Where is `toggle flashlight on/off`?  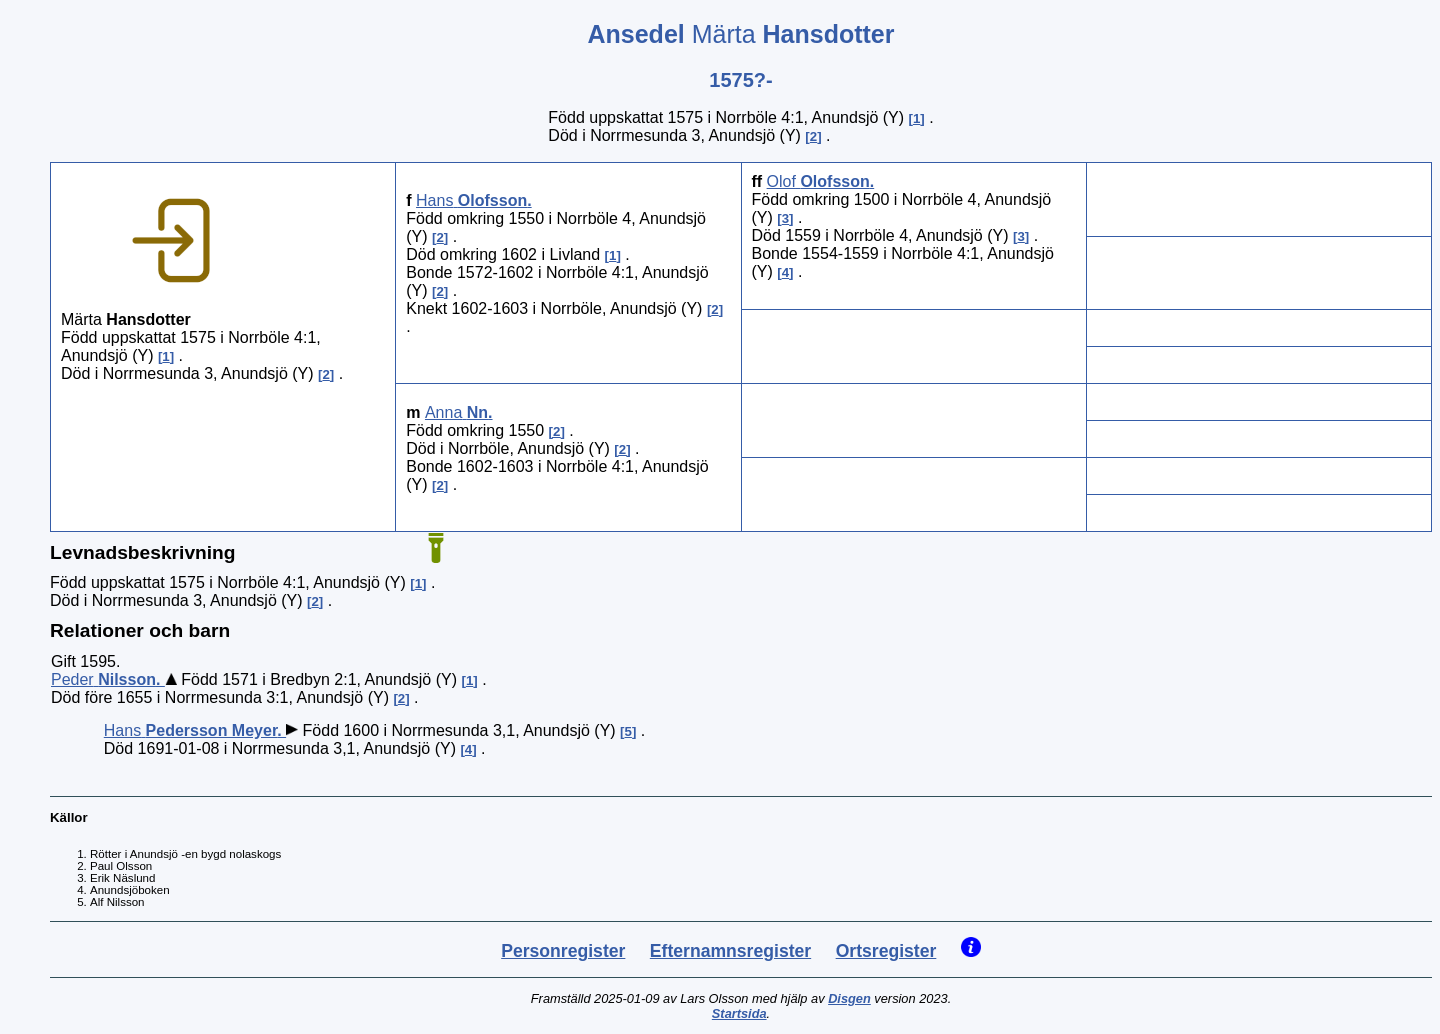 toggle flashlight on/off is located at coordinates (436, 548).